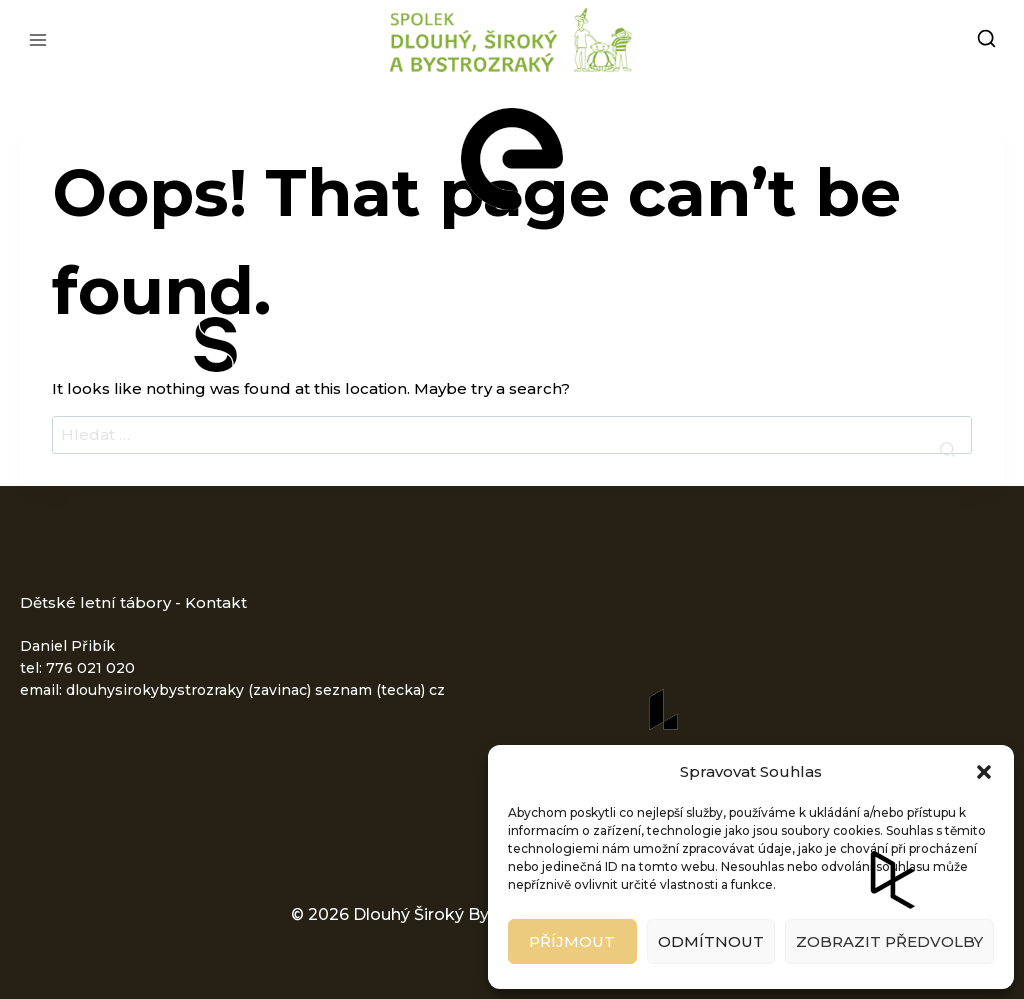 The height and width of the screenshot is (999, 1024). Describe the element at coordinates (512, 159) in the screenshot. I see `open the e logo application` at that location.